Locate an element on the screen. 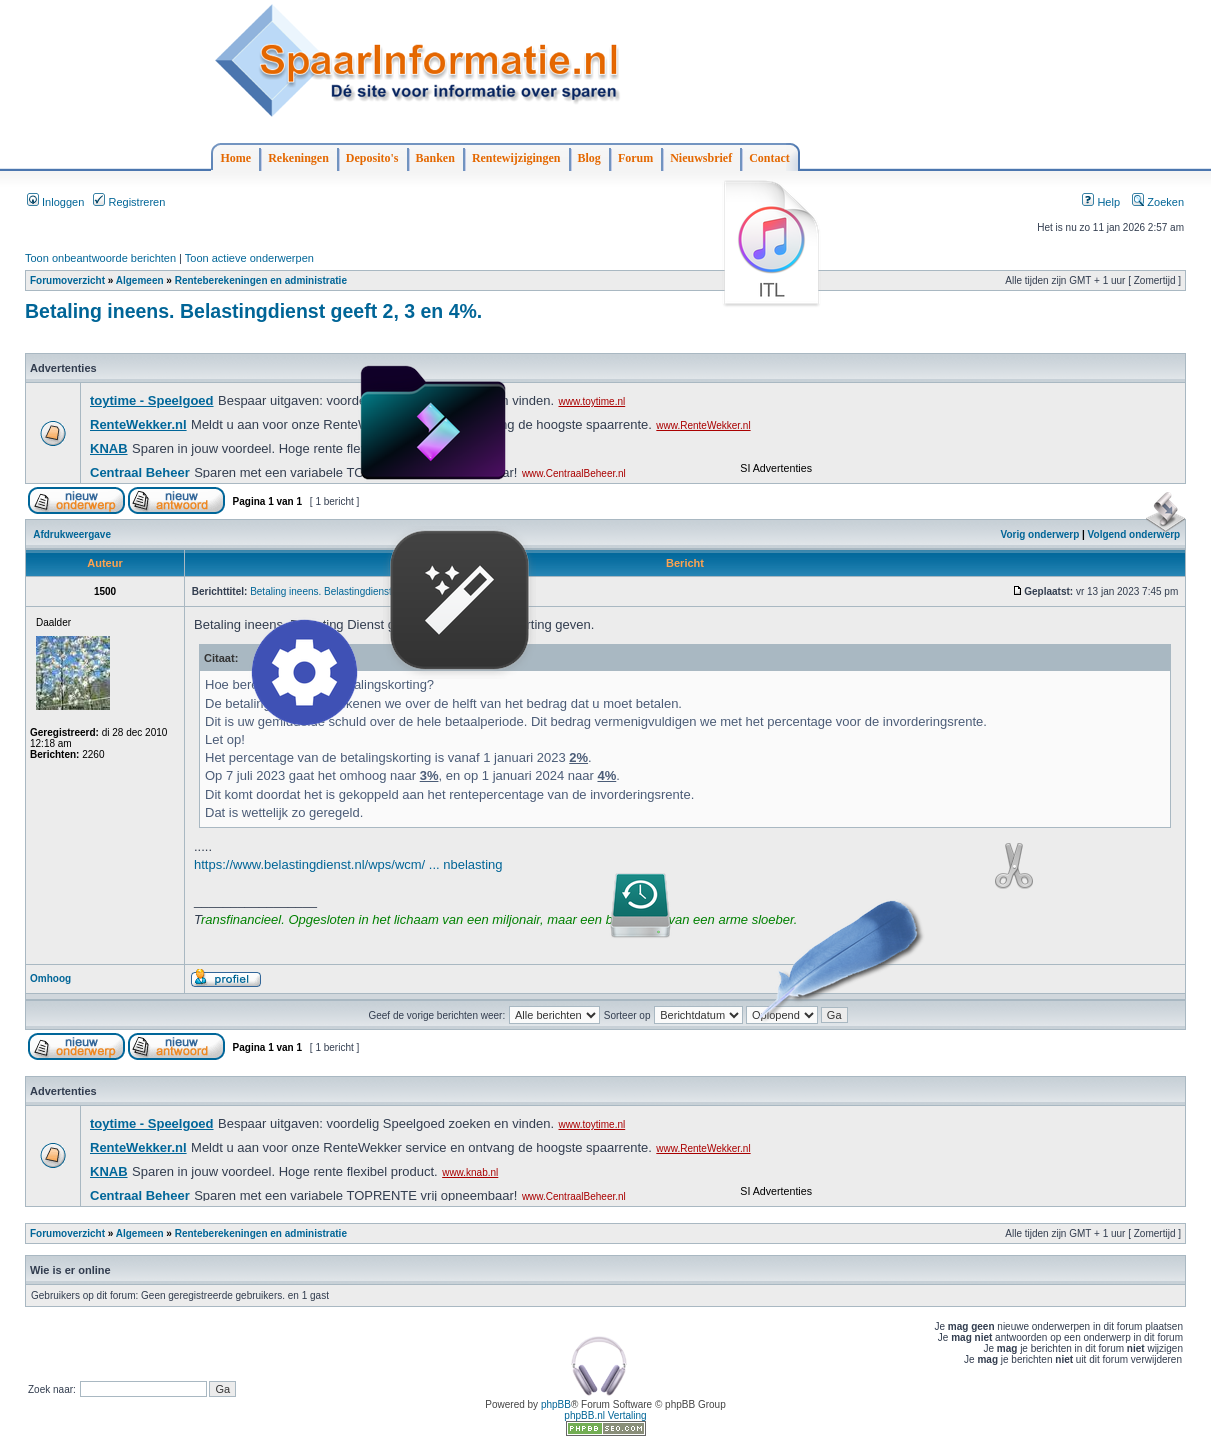 This screenshot has height=1438, width=1211. iTunes library database file is located at coordinates (771, 245).